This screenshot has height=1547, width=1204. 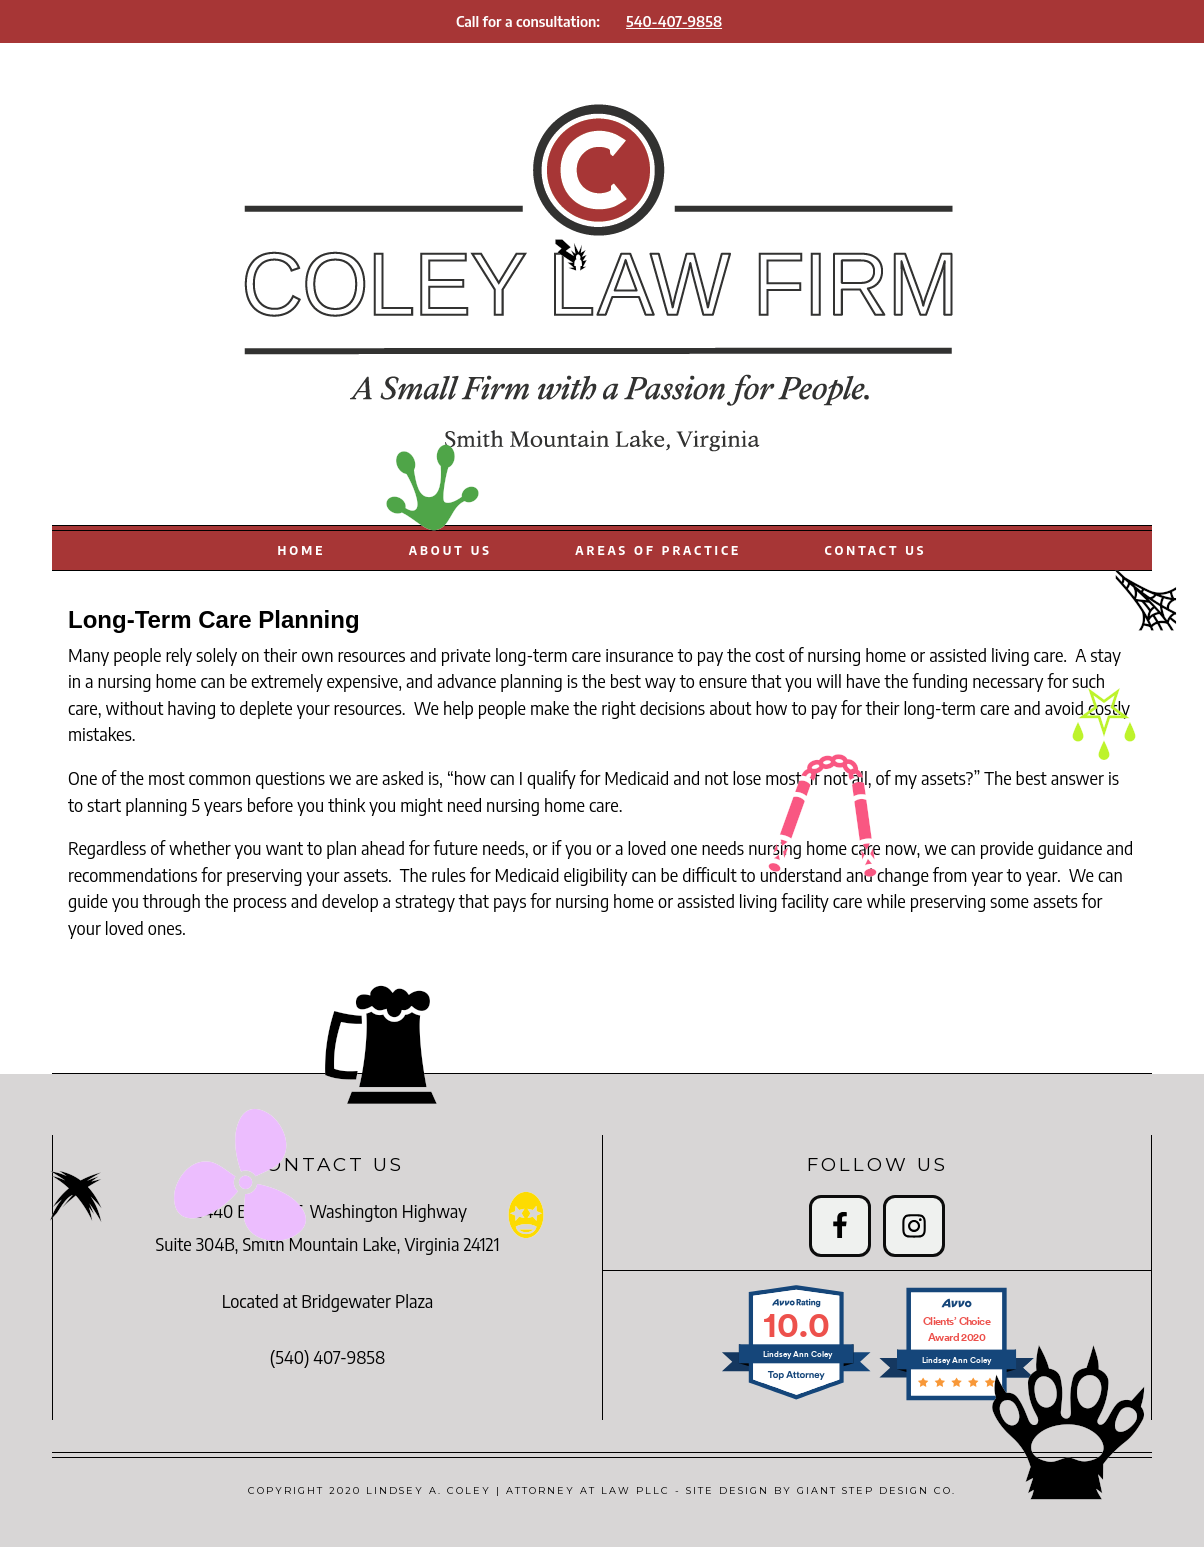 What do you see at coordinates (1103, 724) in the screenshot?
I see `indicates a dissolving or expiring bonus` at bounding box center [1103, 724].